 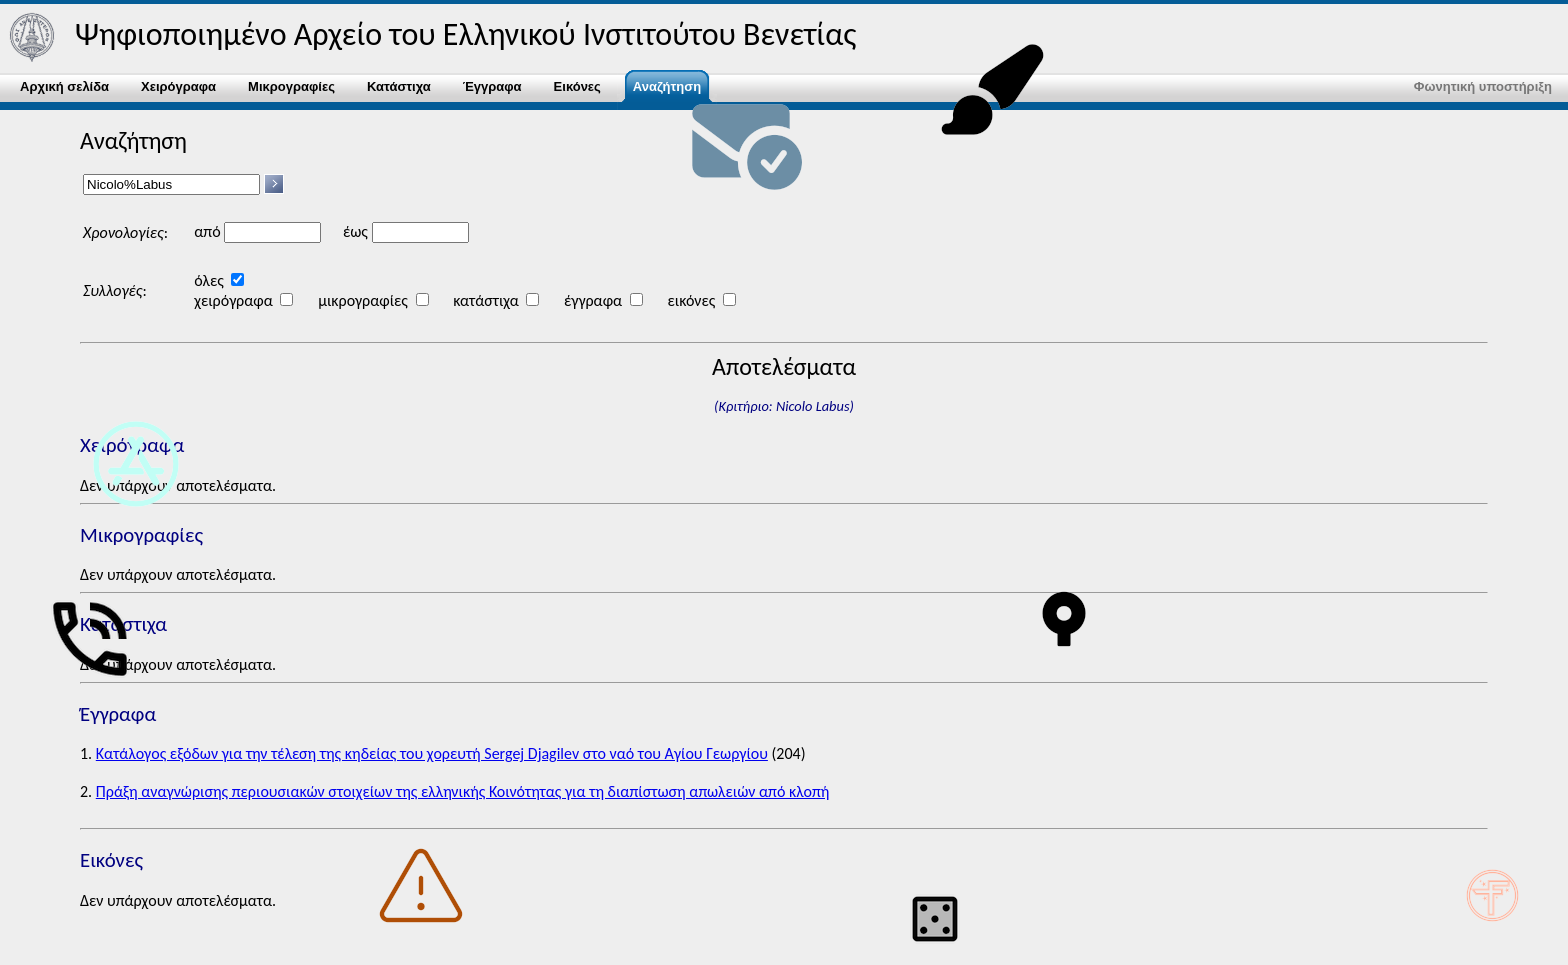 I want to click on indicates an active phone call in progress, so click(x=90, y=639).